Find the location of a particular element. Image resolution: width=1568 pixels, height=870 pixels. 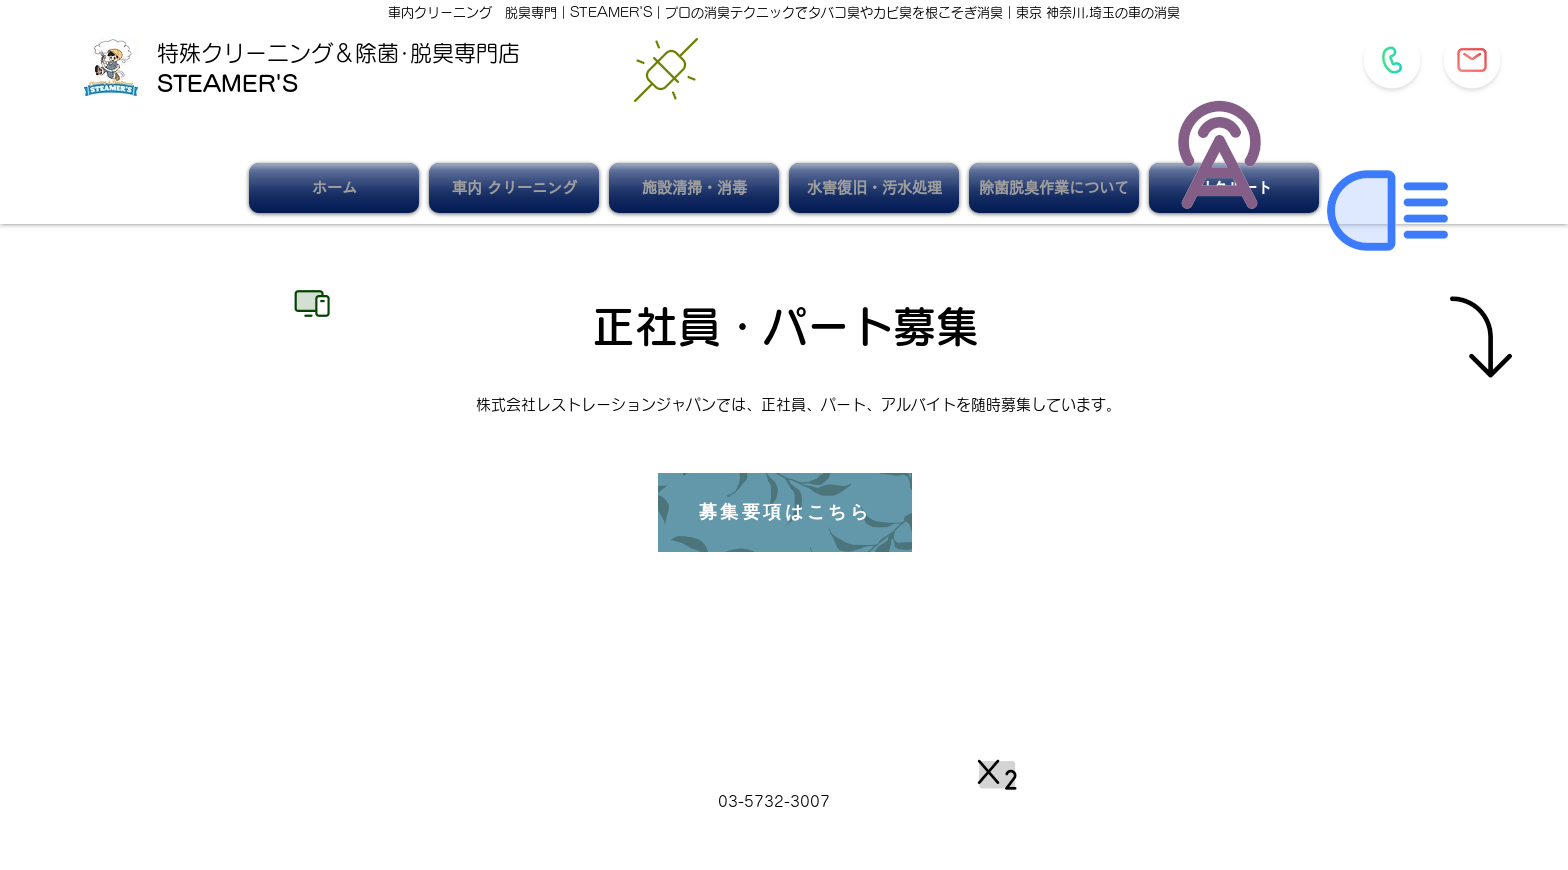

redirect content or flow downward is located at coordinates (1481, 337).